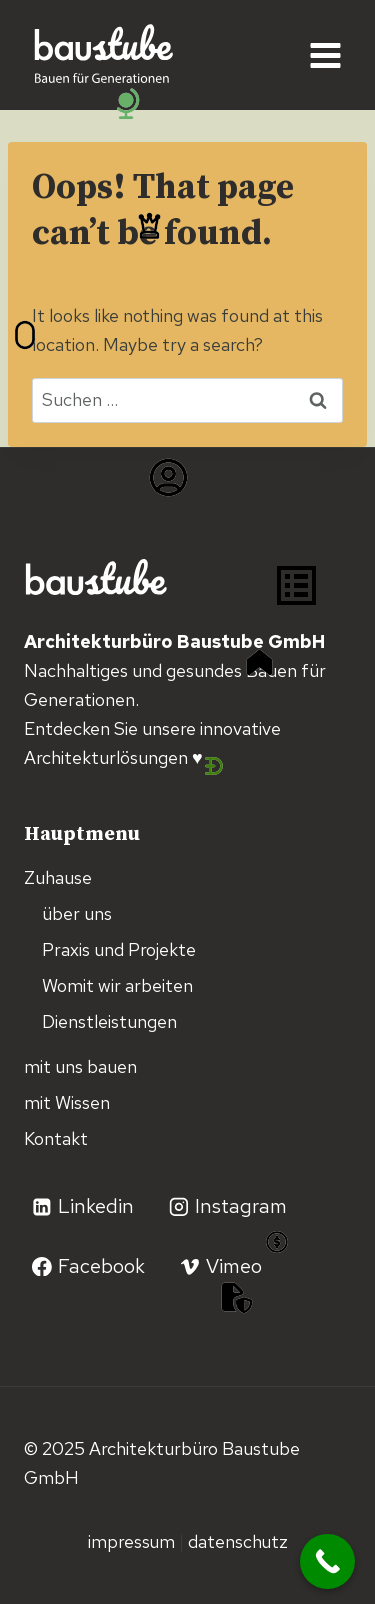  I want to click on access medication or pharmacy features, so click(25, 335).